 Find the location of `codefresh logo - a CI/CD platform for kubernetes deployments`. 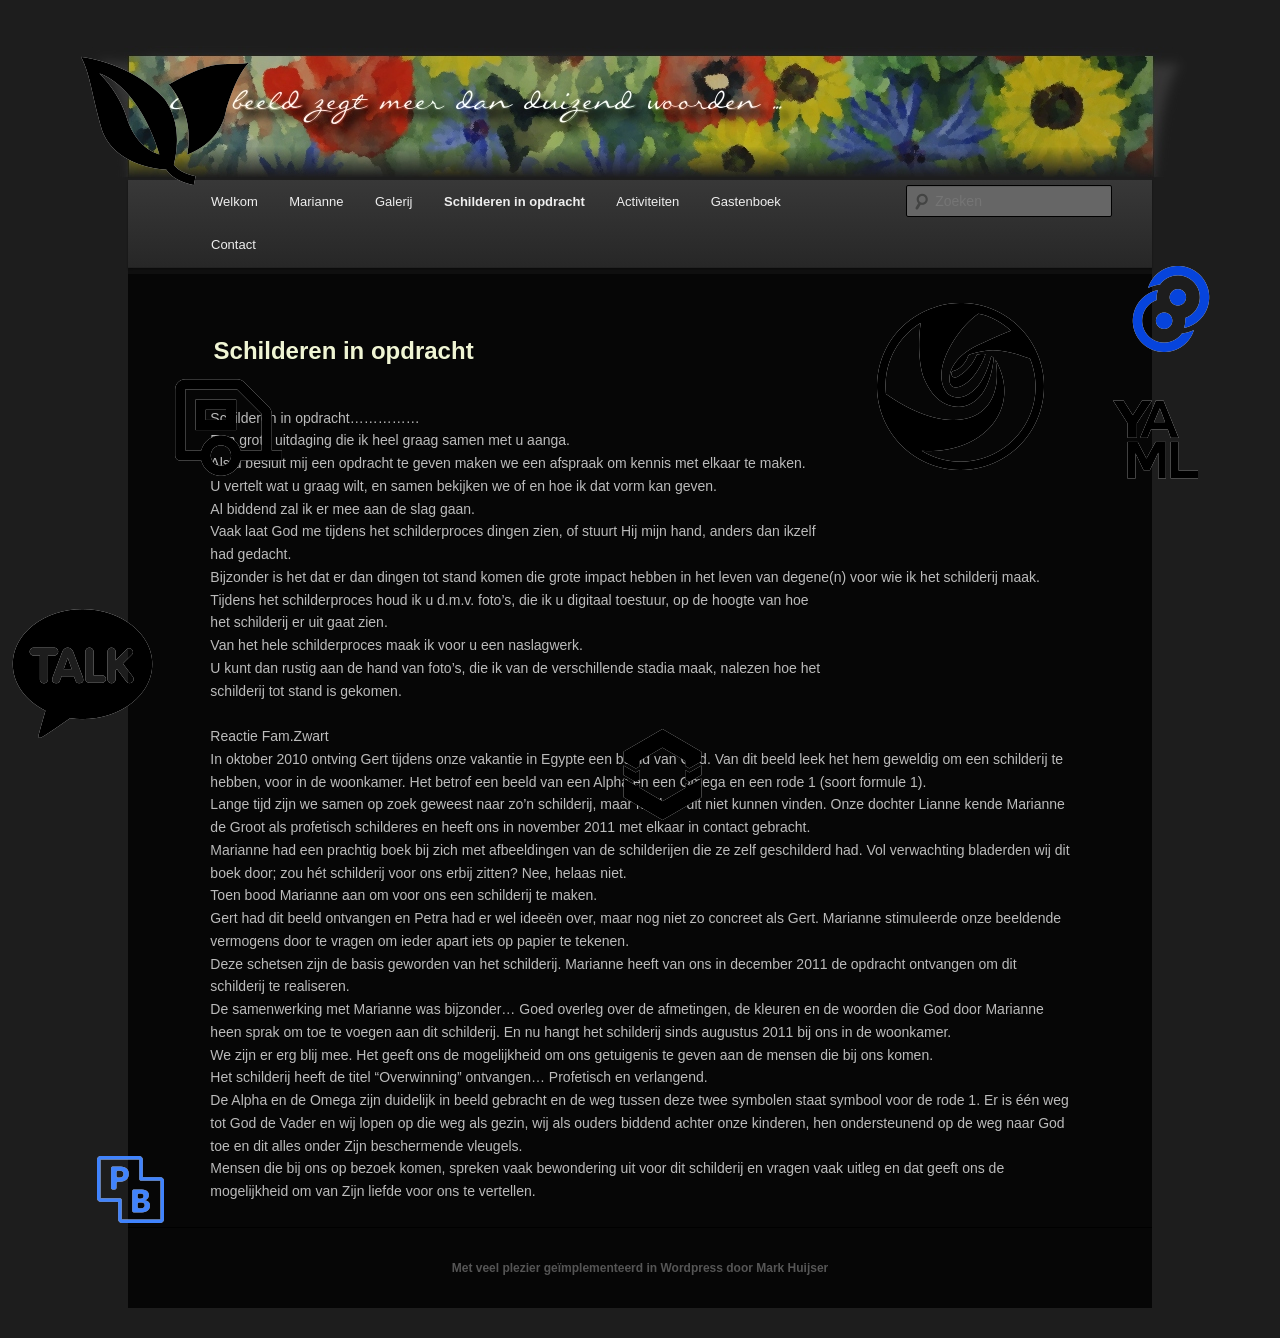

codefresh logo - a CI/CD platform for kubernetes deployments is located at coordinates (165, 121).